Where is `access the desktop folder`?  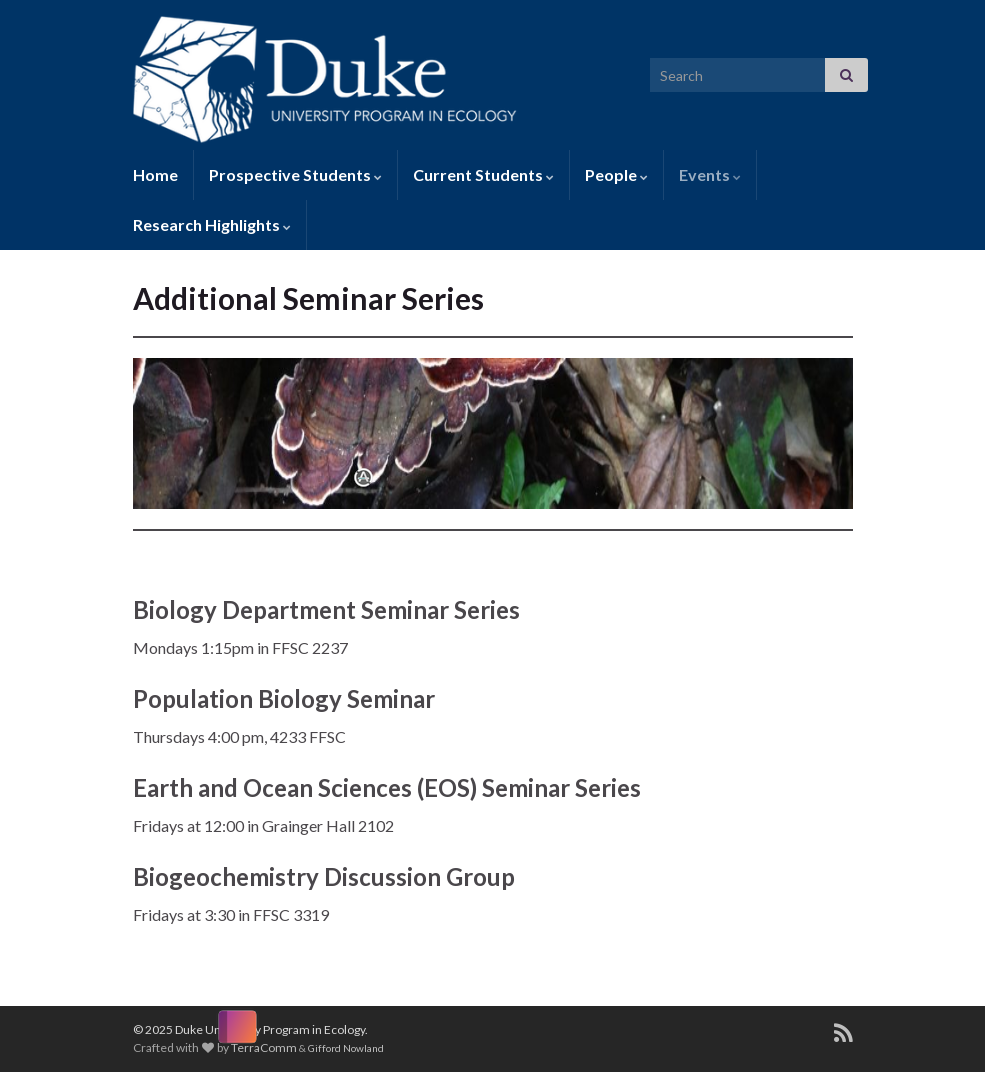
access the desktop folder is located at coordinates (237, 1025).